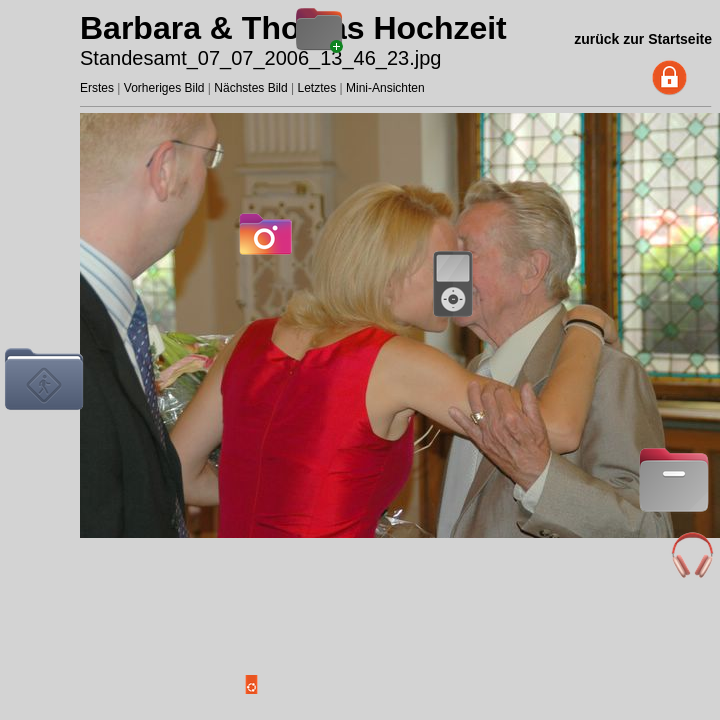 The image size is (720, 720). Describe the element at coordinates (692, 555) in the screenshot. I see `airpods max headphones in red` at that location.